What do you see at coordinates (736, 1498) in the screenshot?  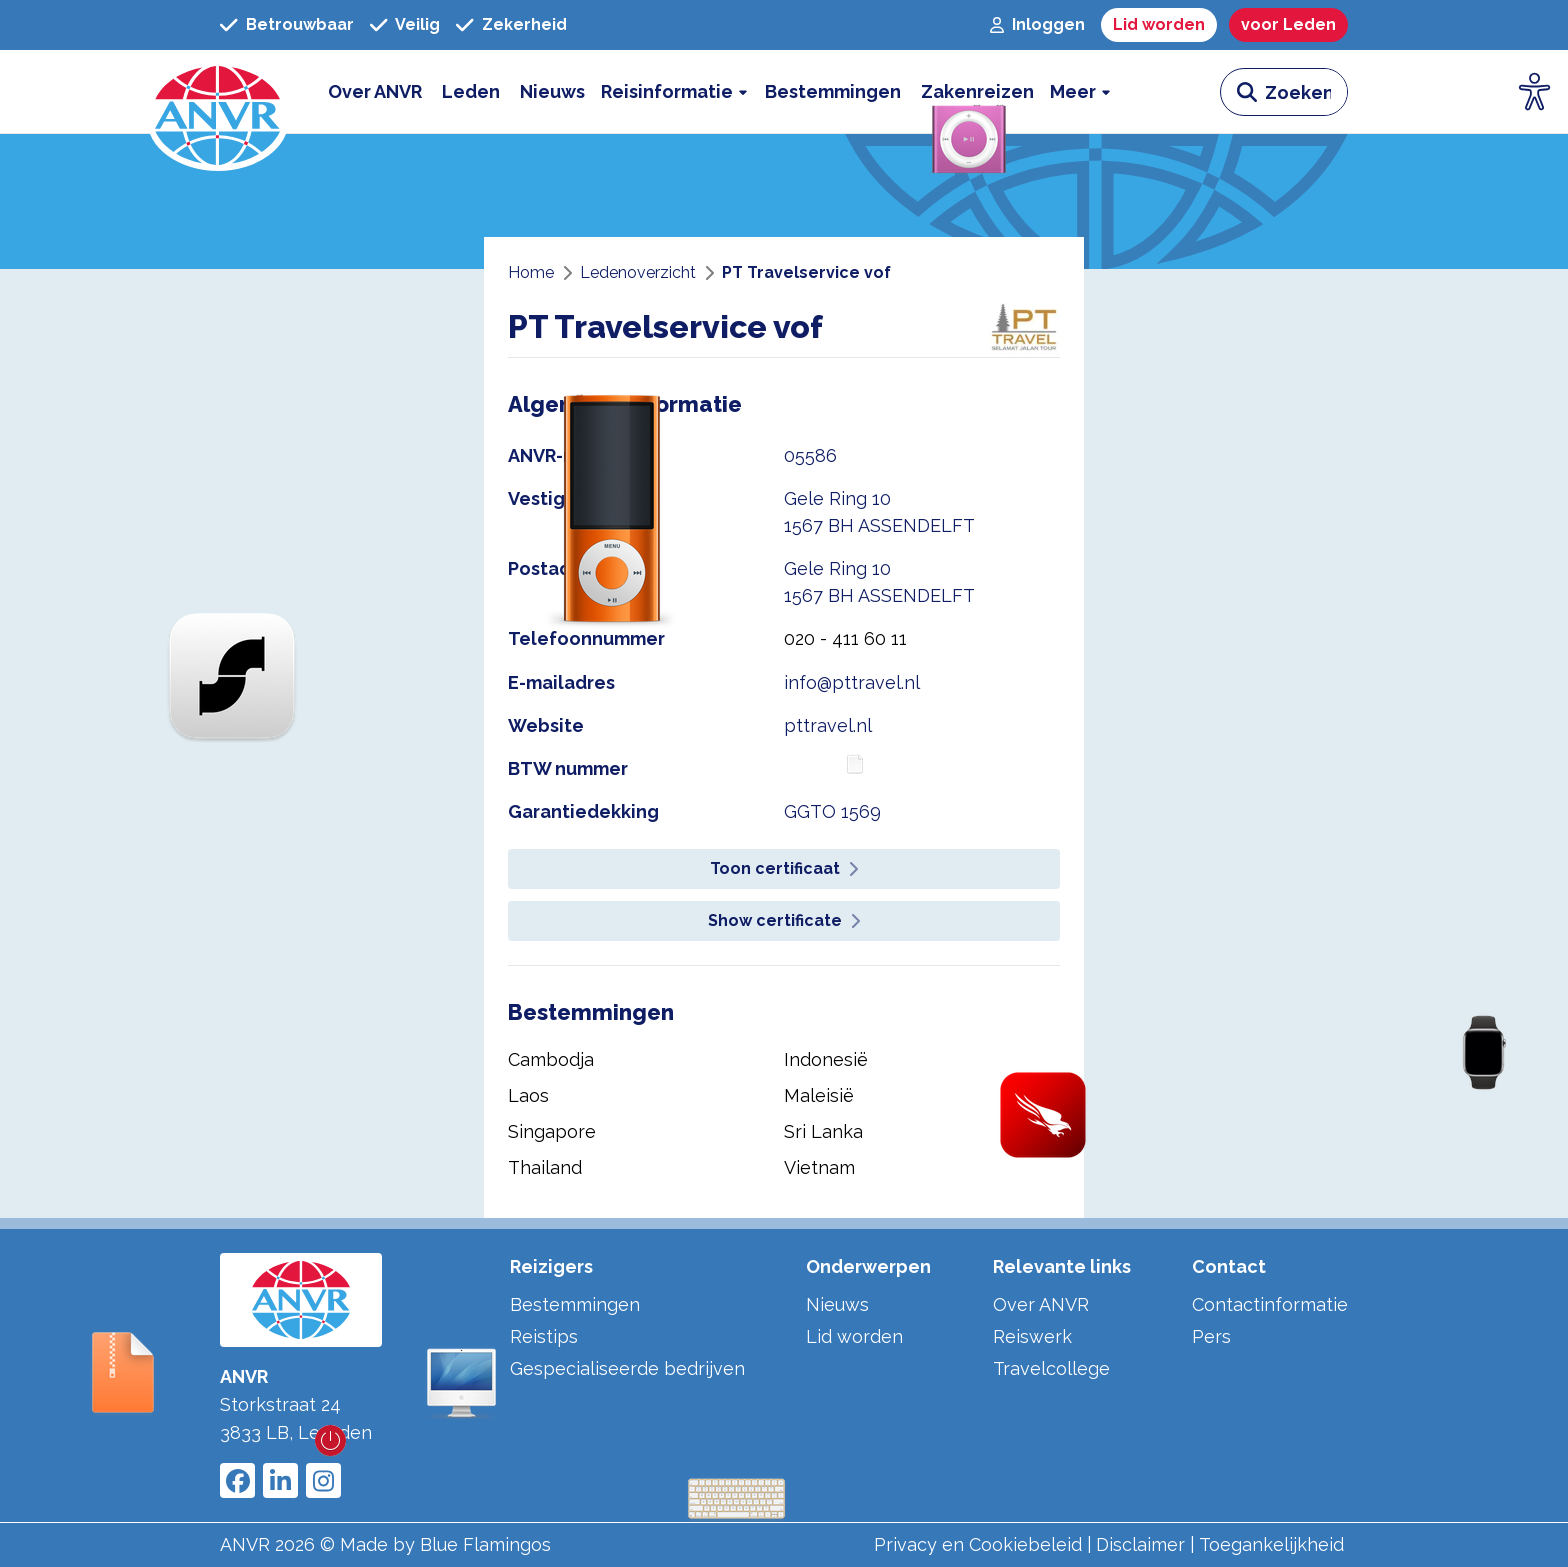 I see `apple magic keyboard with touch id in yellow` at bounding box center [736, 1498].